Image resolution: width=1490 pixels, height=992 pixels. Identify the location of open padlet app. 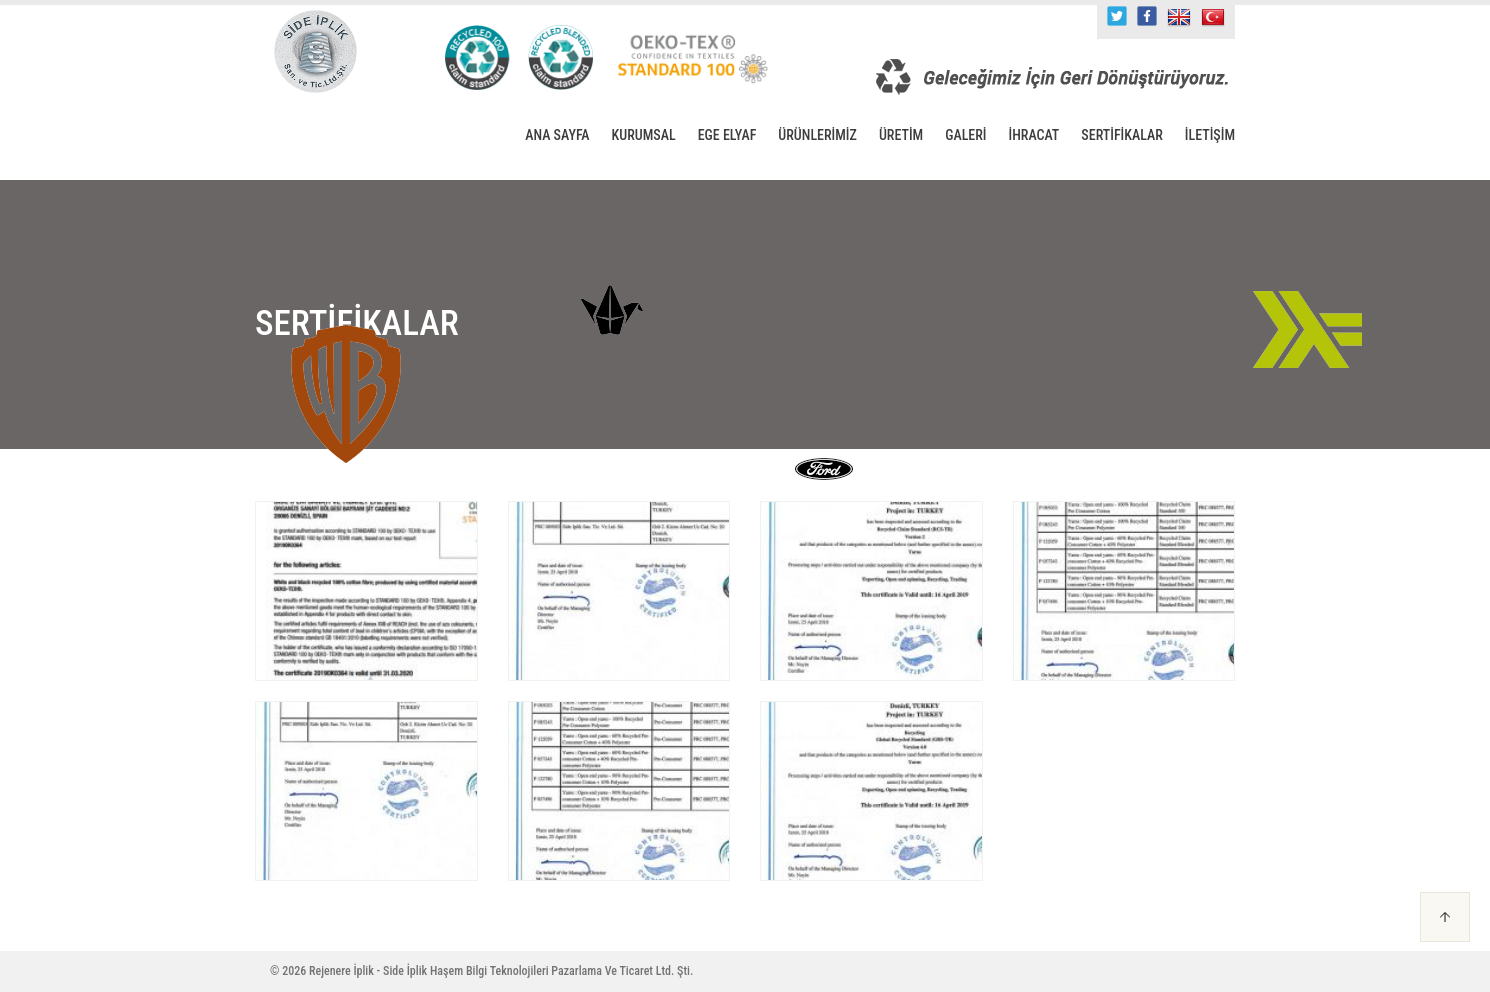
(612, 310).